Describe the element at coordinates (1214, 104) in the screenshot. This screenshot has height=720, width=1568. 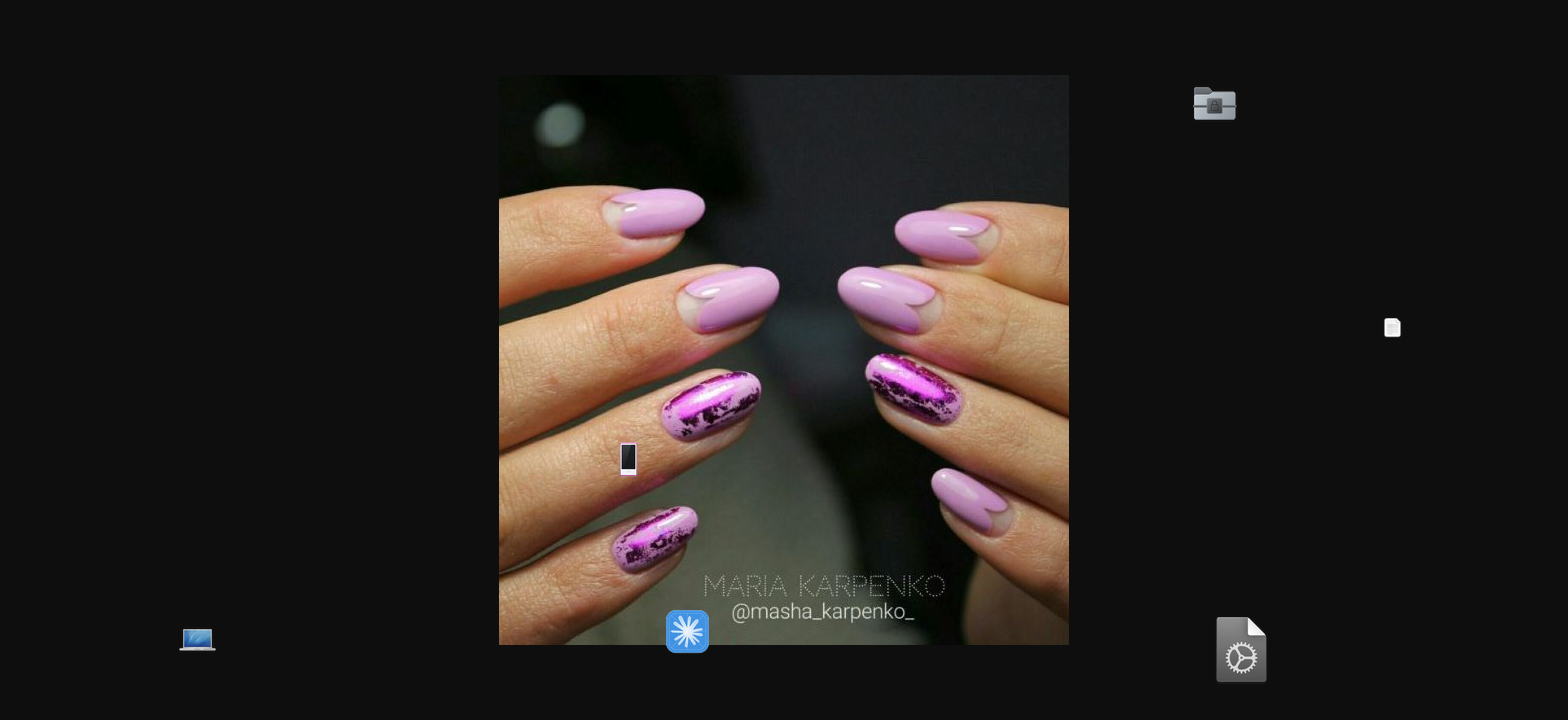
I see `access a password-protected folder` at that location.